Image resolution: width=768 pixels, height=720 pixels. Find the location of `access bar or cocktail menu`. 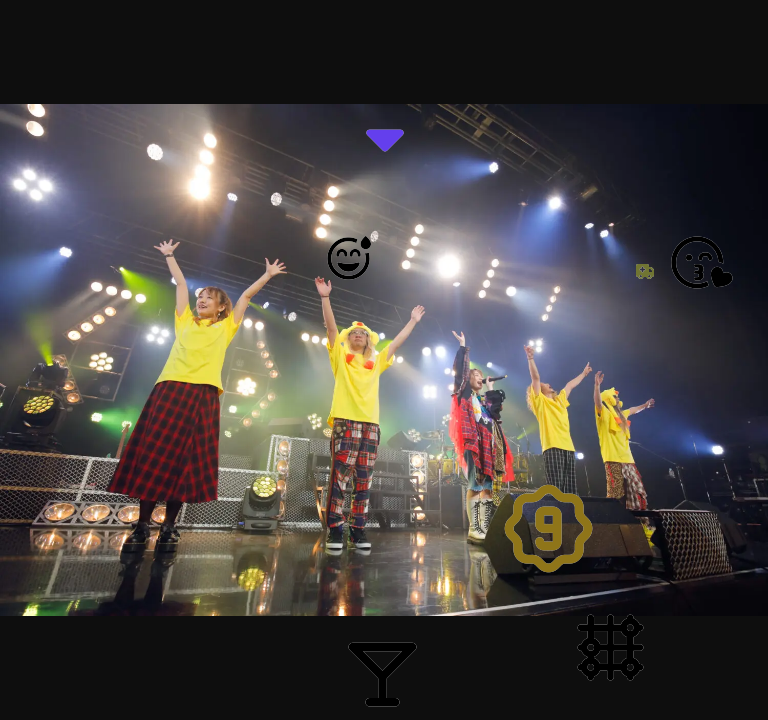

access bar or cocktail menu is located at coordinates (382, 672).